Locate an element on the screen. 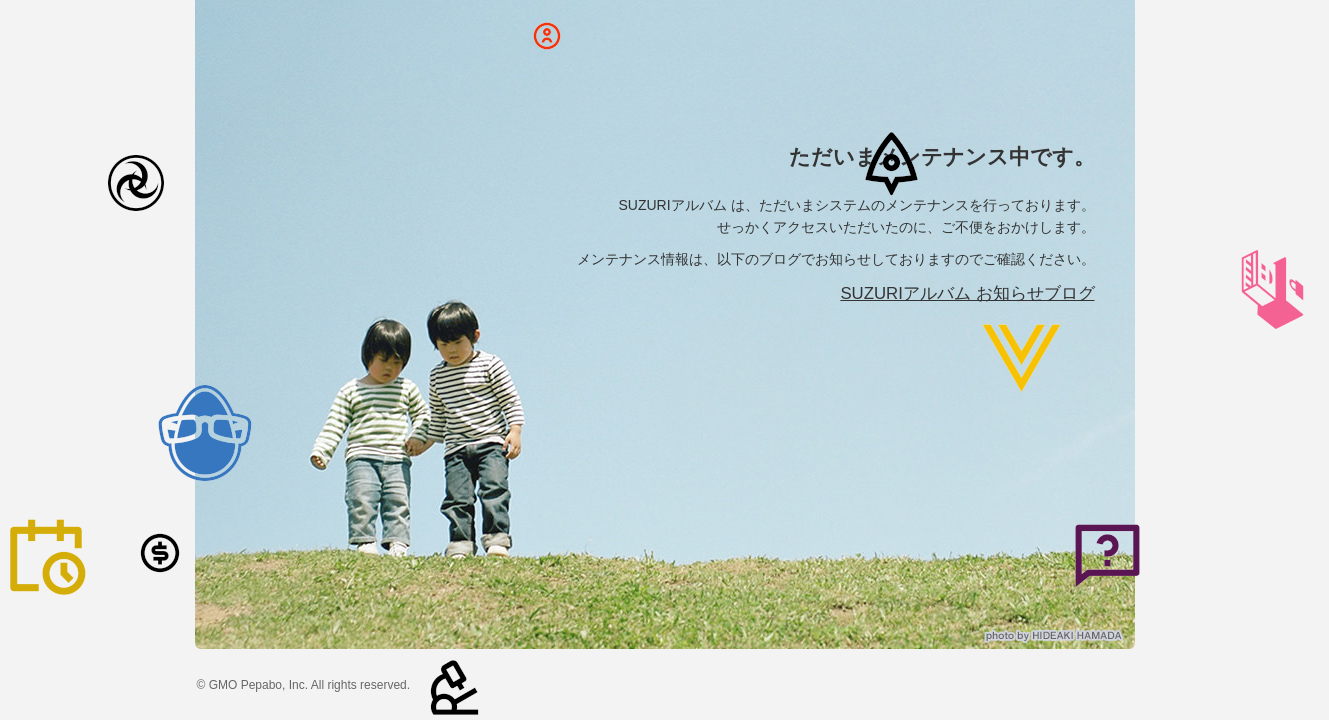 The height and width of the screenshot is (720, 1329). open the Katana application is located at coordinates (136, 183).